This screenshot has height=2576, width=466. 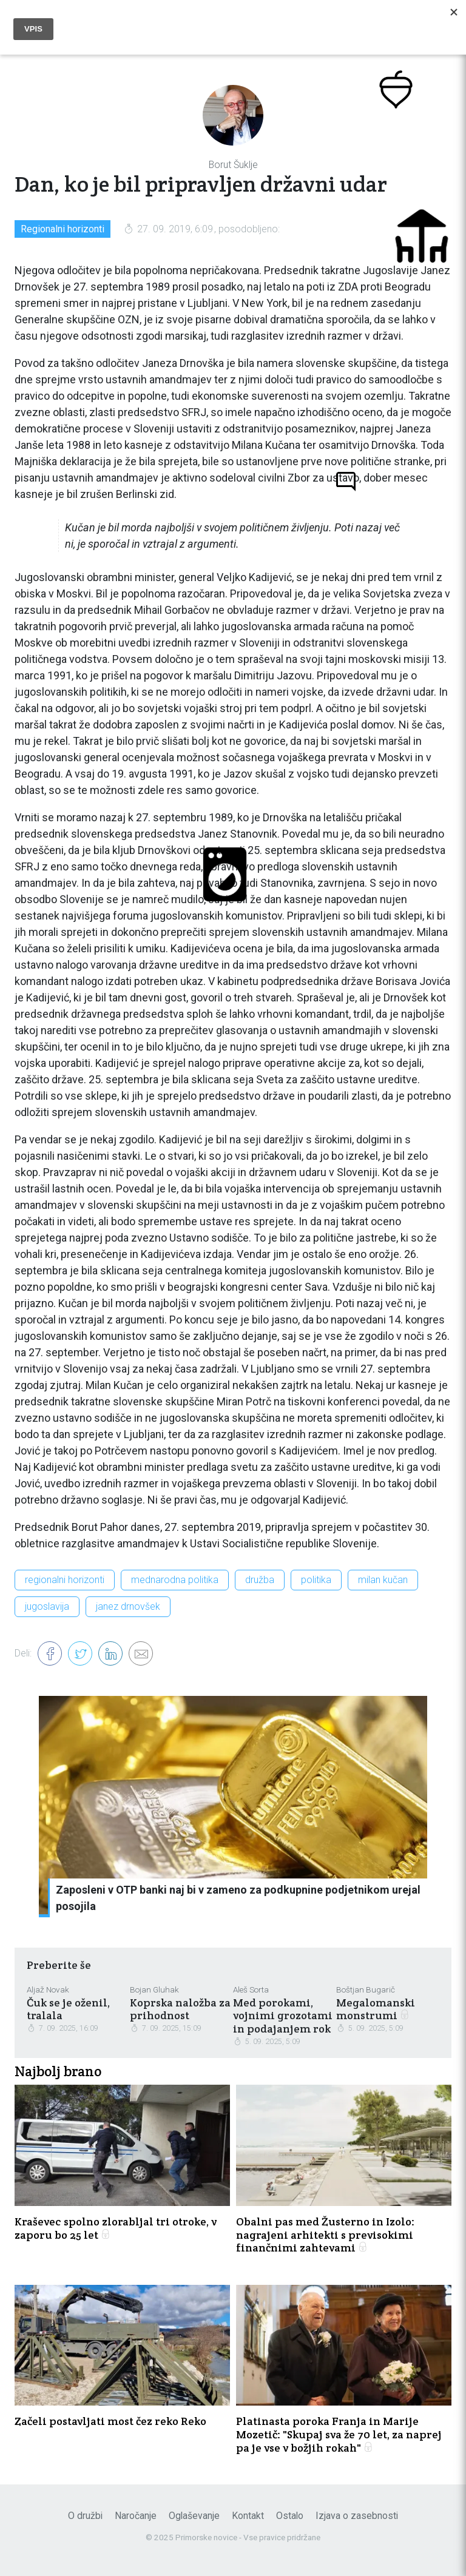 I want to click on access outdoor or patio settings, so click(x=422, y=235).